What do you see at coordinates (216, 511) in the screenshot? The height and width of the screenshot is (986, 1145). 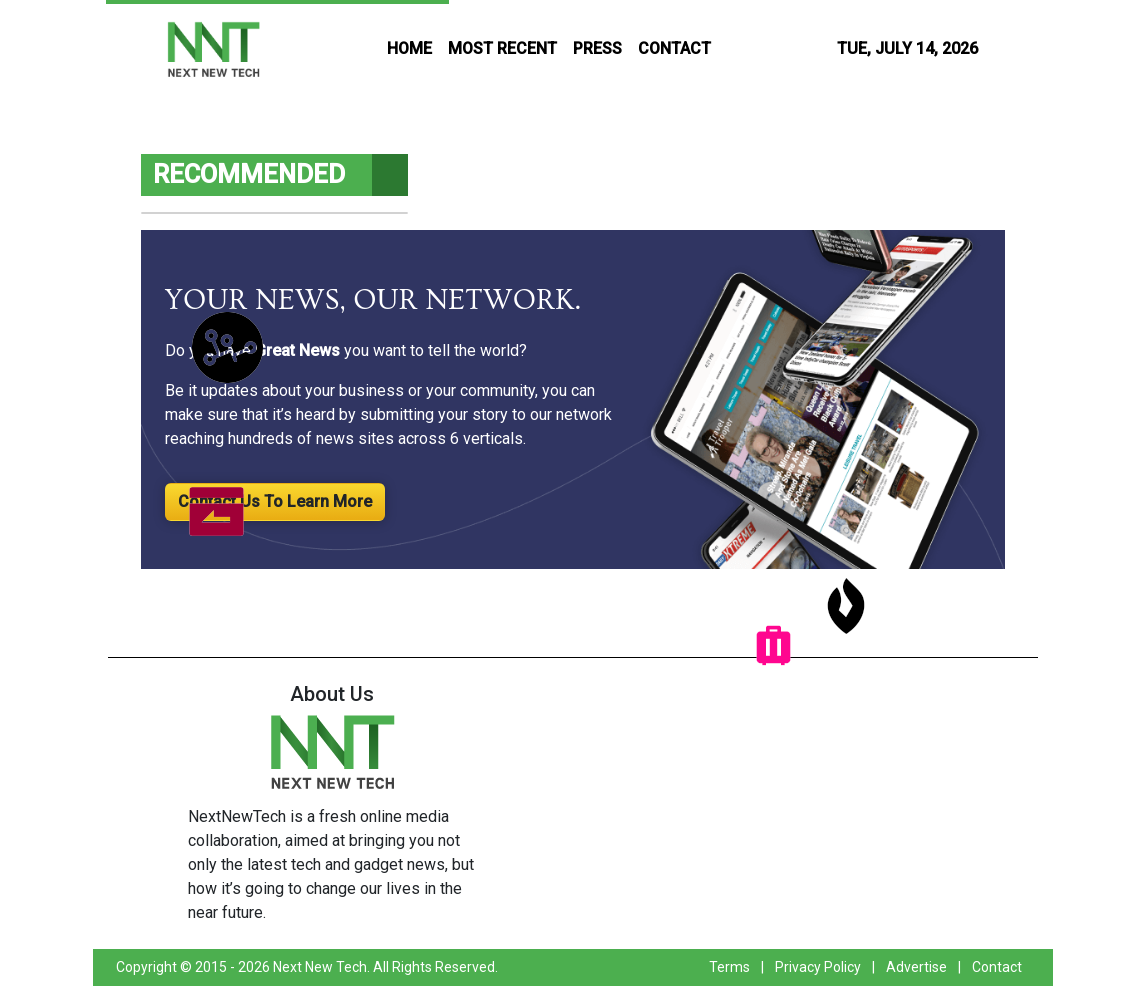 I see `request a refund for a transaction` at bounding box center [216, 511].